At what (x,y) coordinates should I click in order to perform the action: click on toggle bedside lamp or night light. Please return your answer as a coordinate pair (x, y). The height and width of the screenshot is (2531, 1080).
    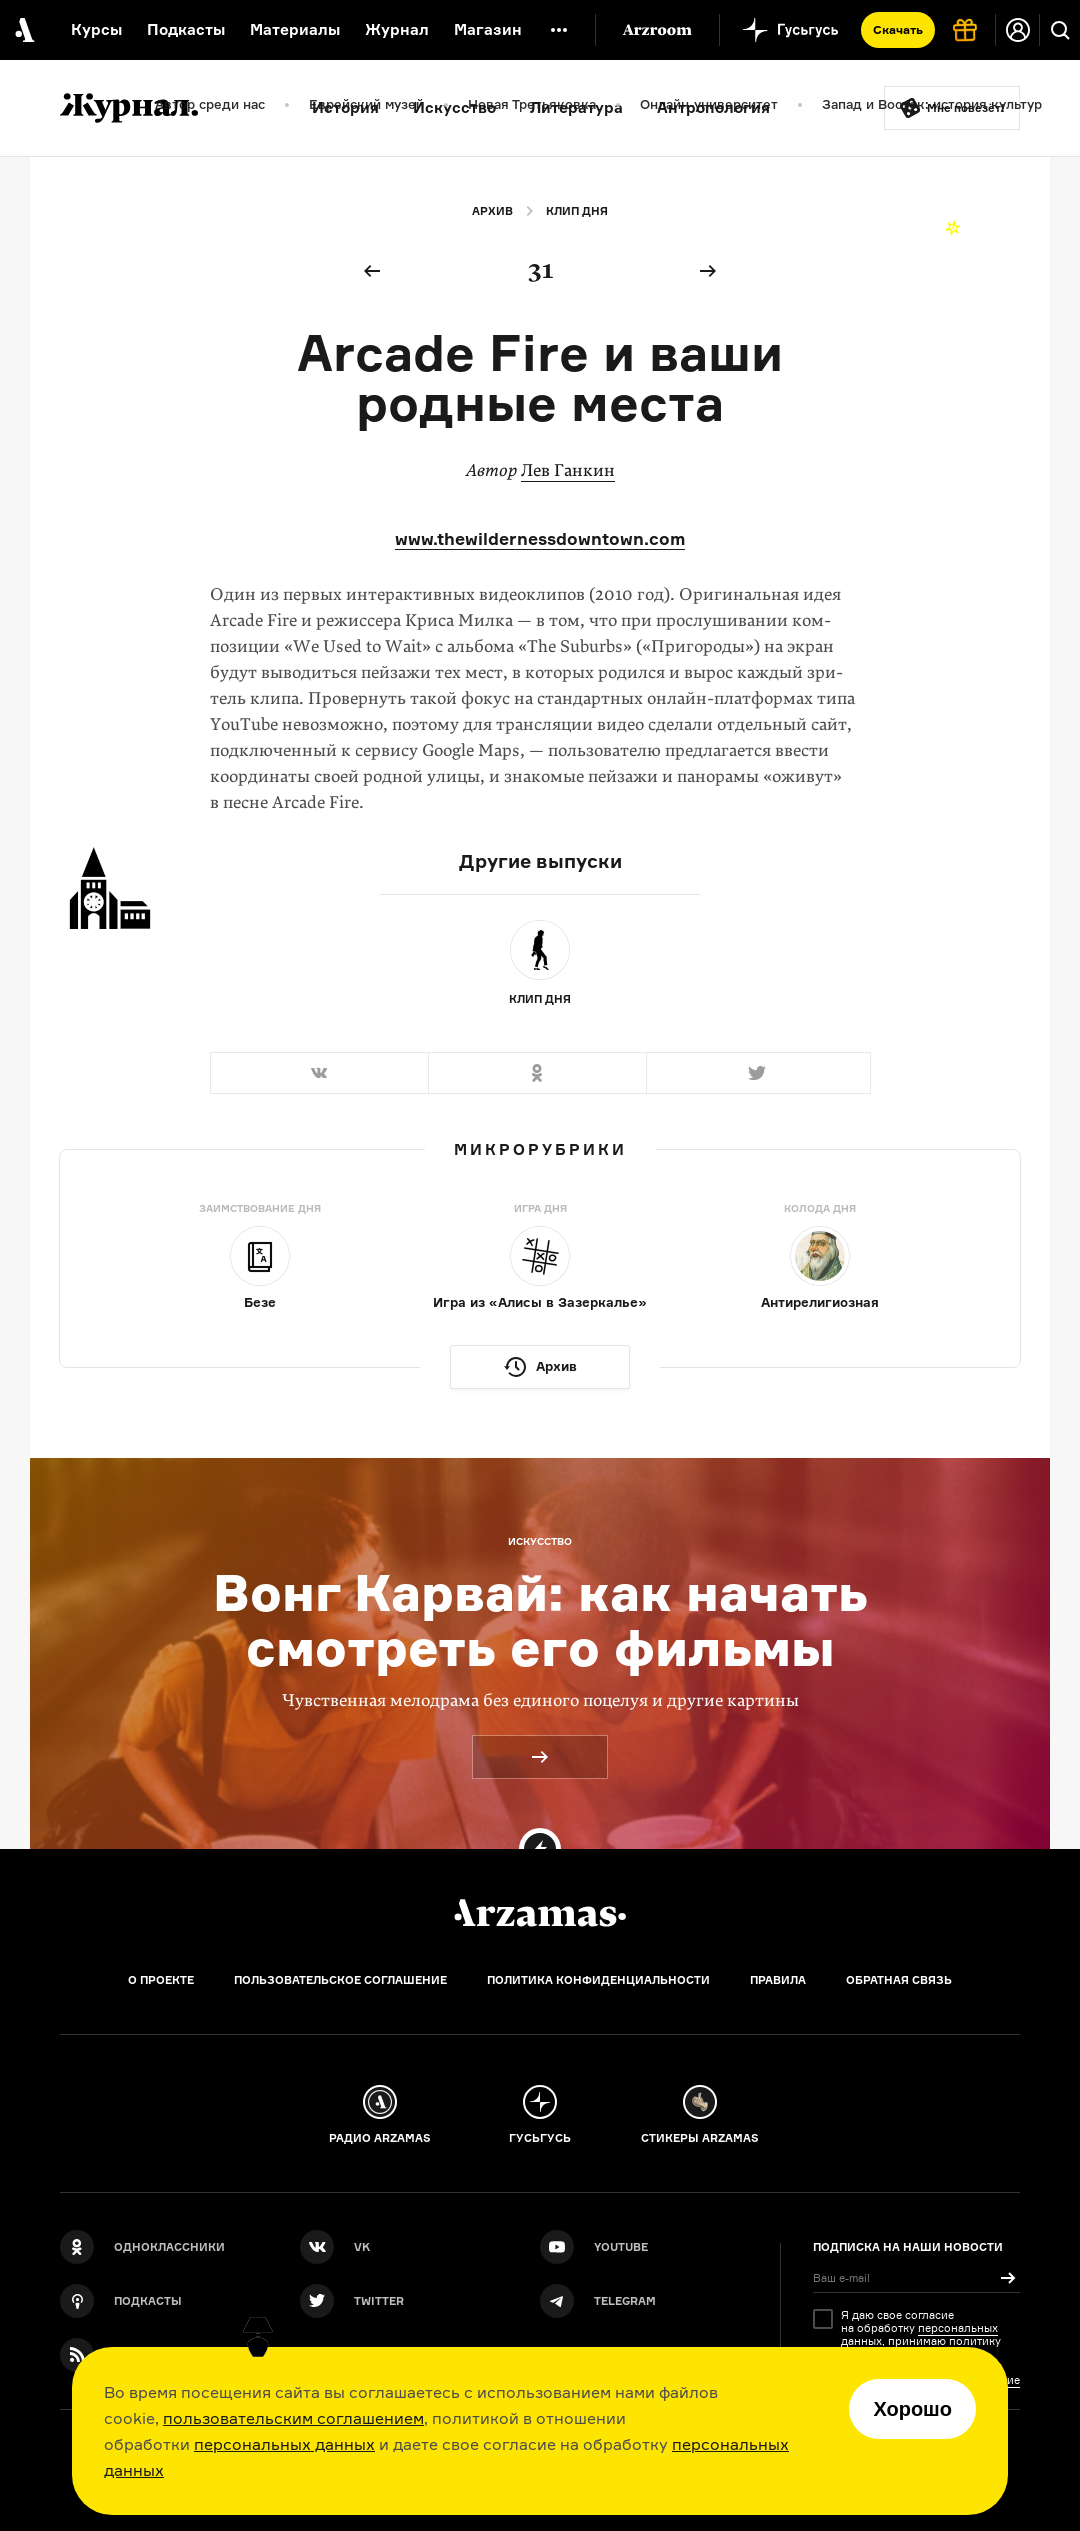
    Looking at the image, I should click on (258, 2337).